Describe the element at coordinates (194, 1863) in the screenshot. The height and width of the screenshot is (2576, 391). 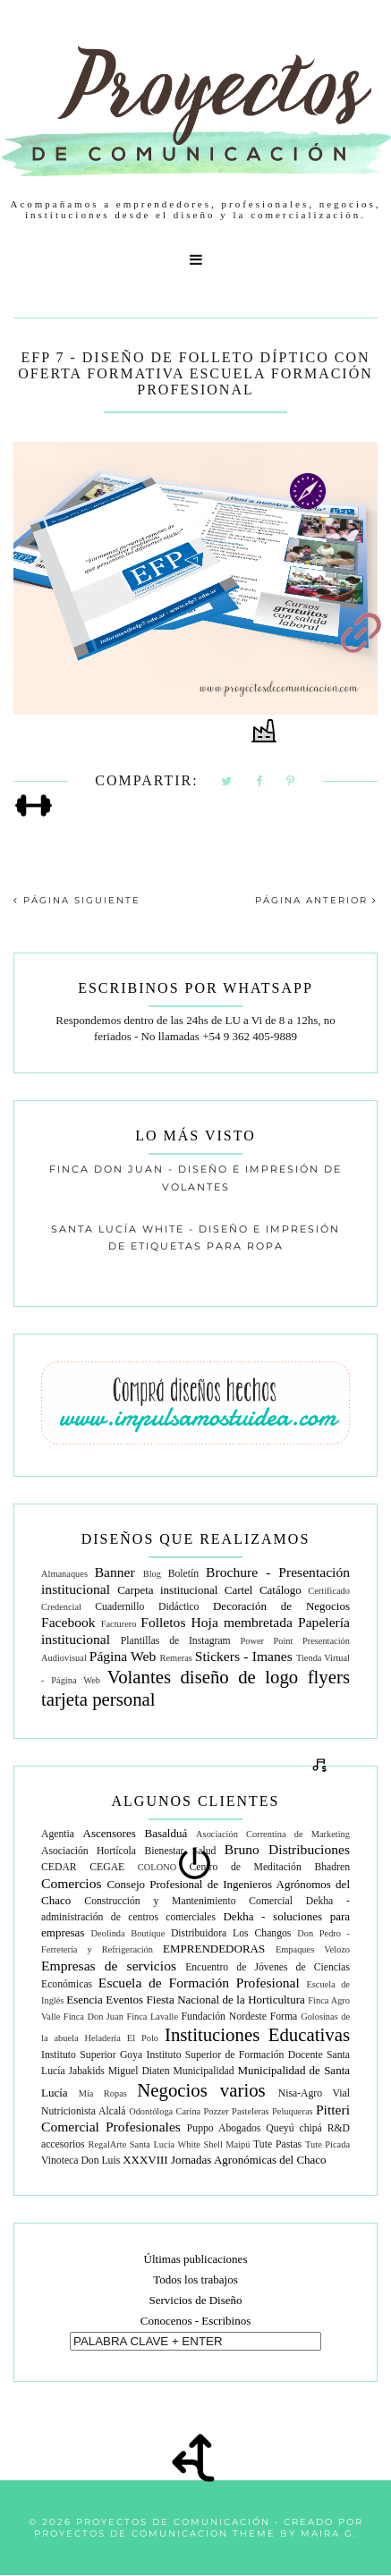
I see `turn off or shut down the device` at that location.